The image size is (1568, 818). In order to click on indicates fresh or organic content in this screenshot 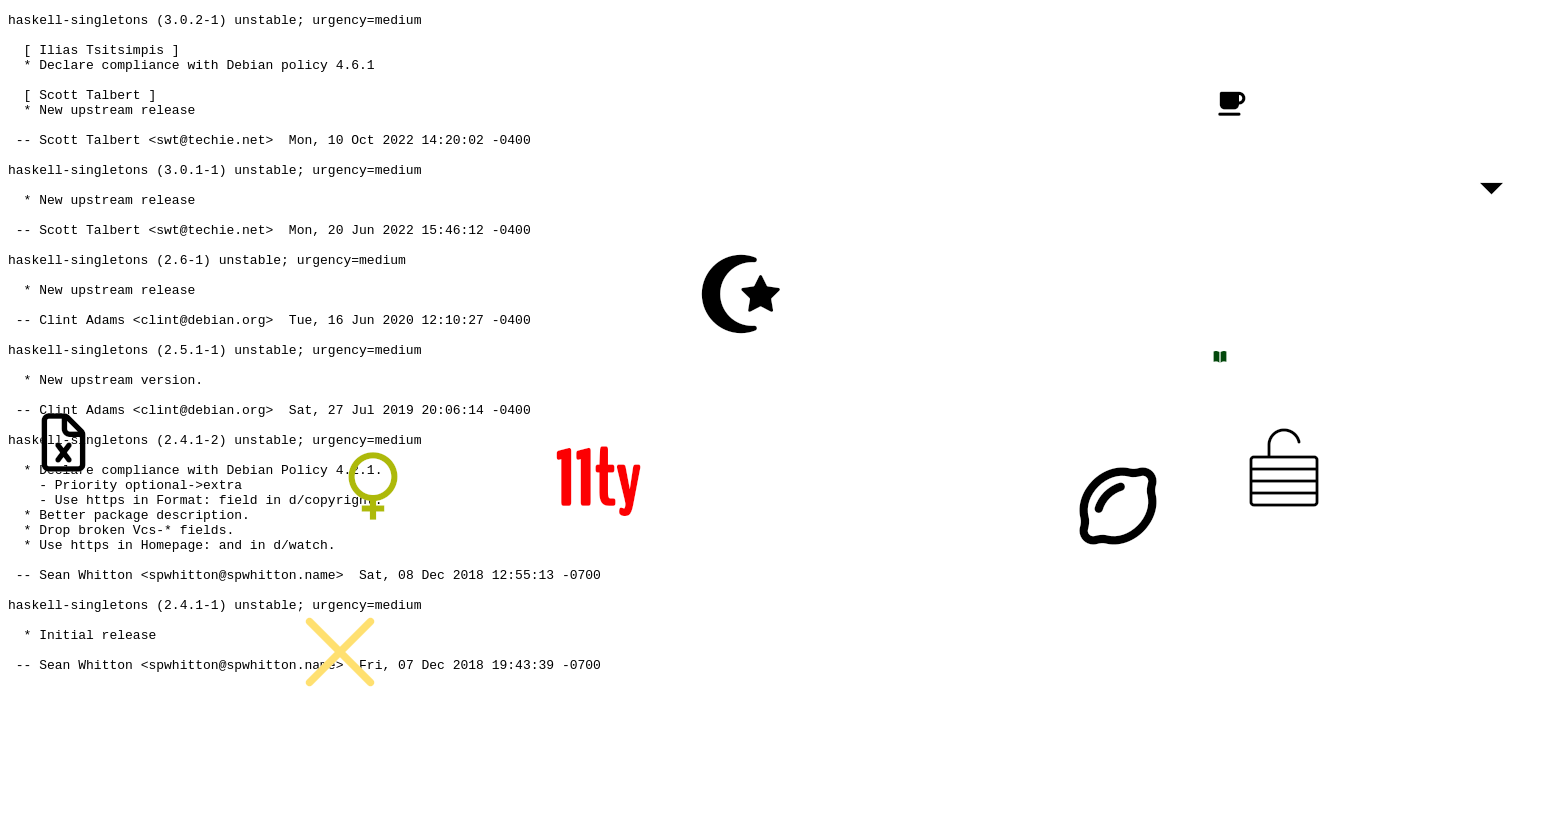, I will do `click(1118, 506)`.